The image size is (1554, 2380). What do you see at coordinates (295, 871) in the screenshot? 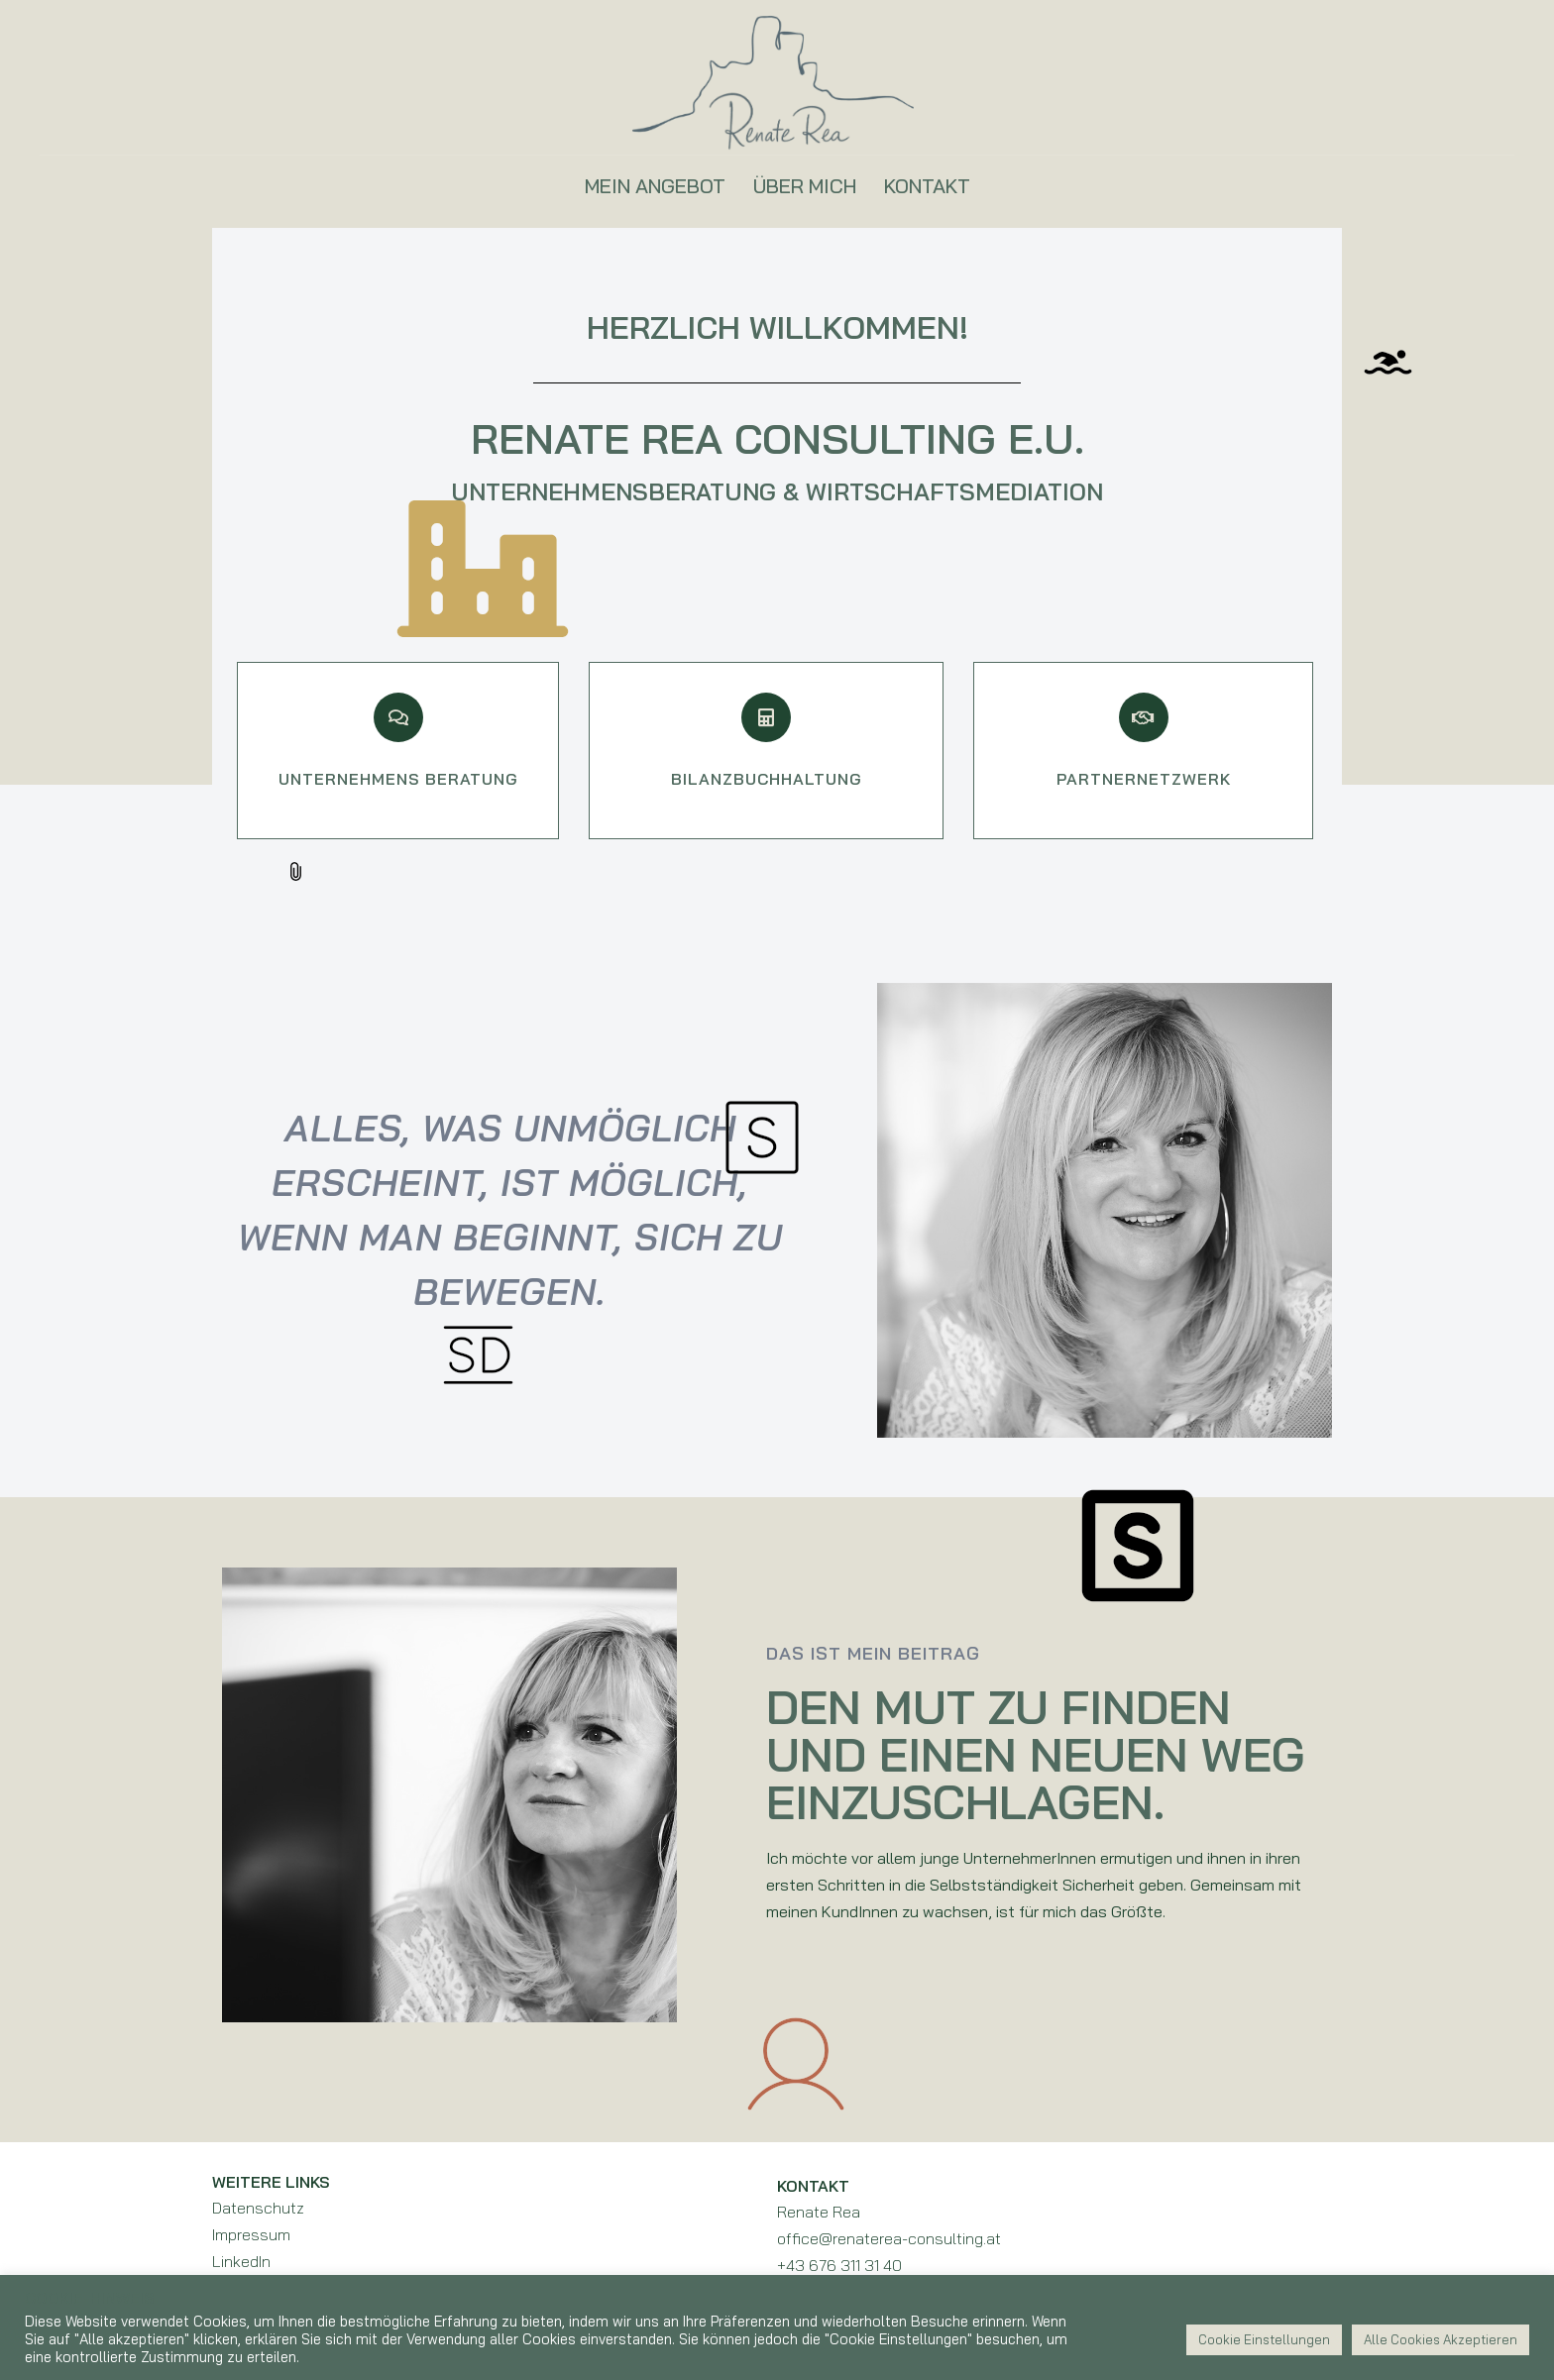
I see `attach a file to your message` at bounding box center [295, 871].